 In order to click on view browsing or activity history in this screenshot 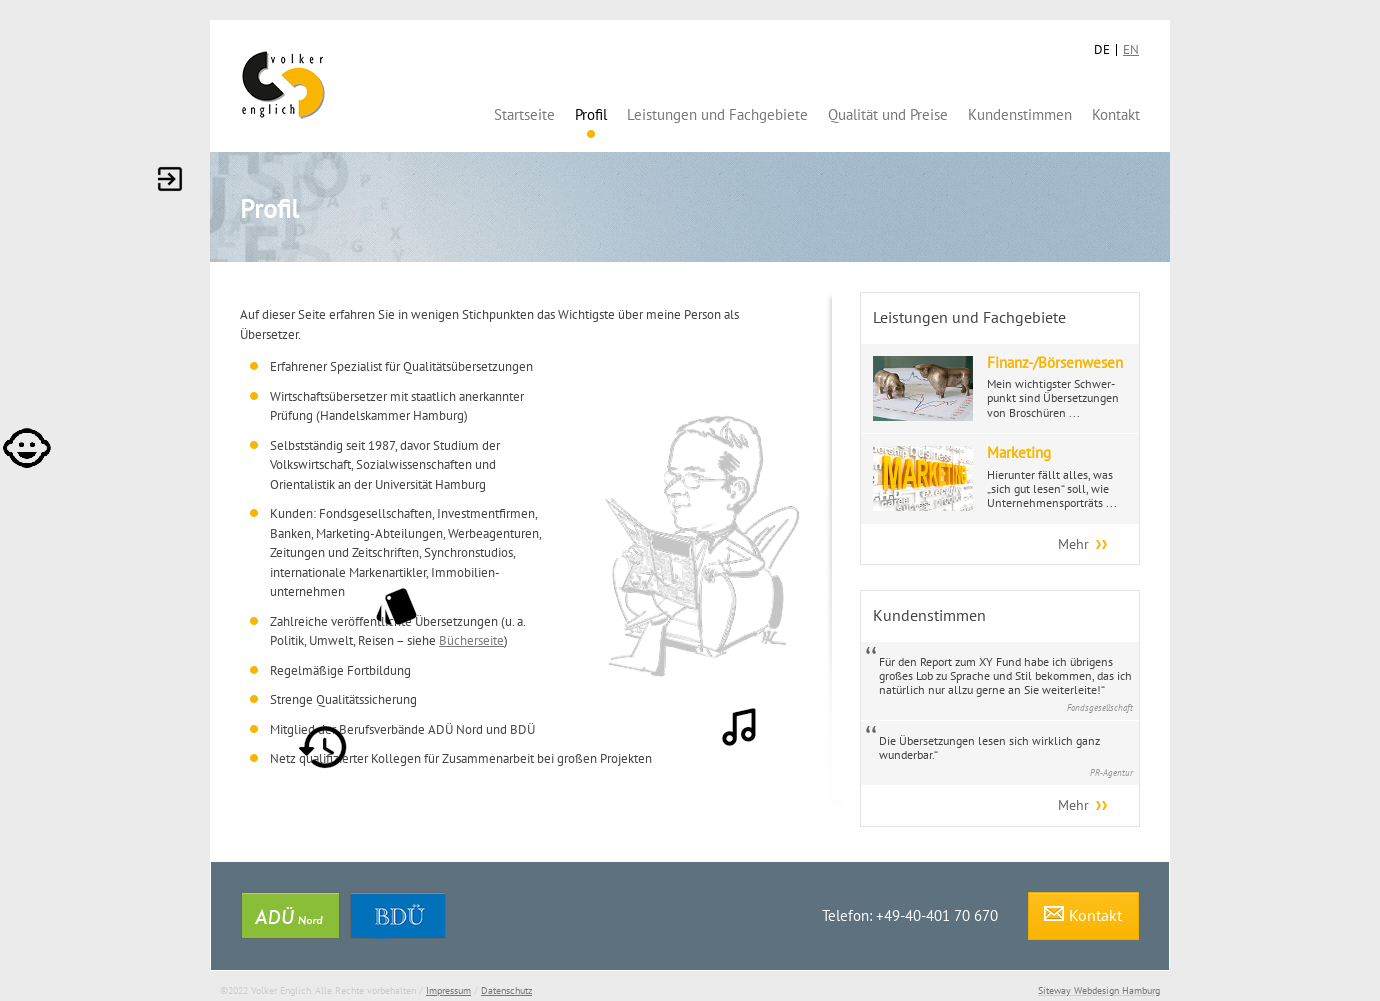, I will do `click(323, 747)`.